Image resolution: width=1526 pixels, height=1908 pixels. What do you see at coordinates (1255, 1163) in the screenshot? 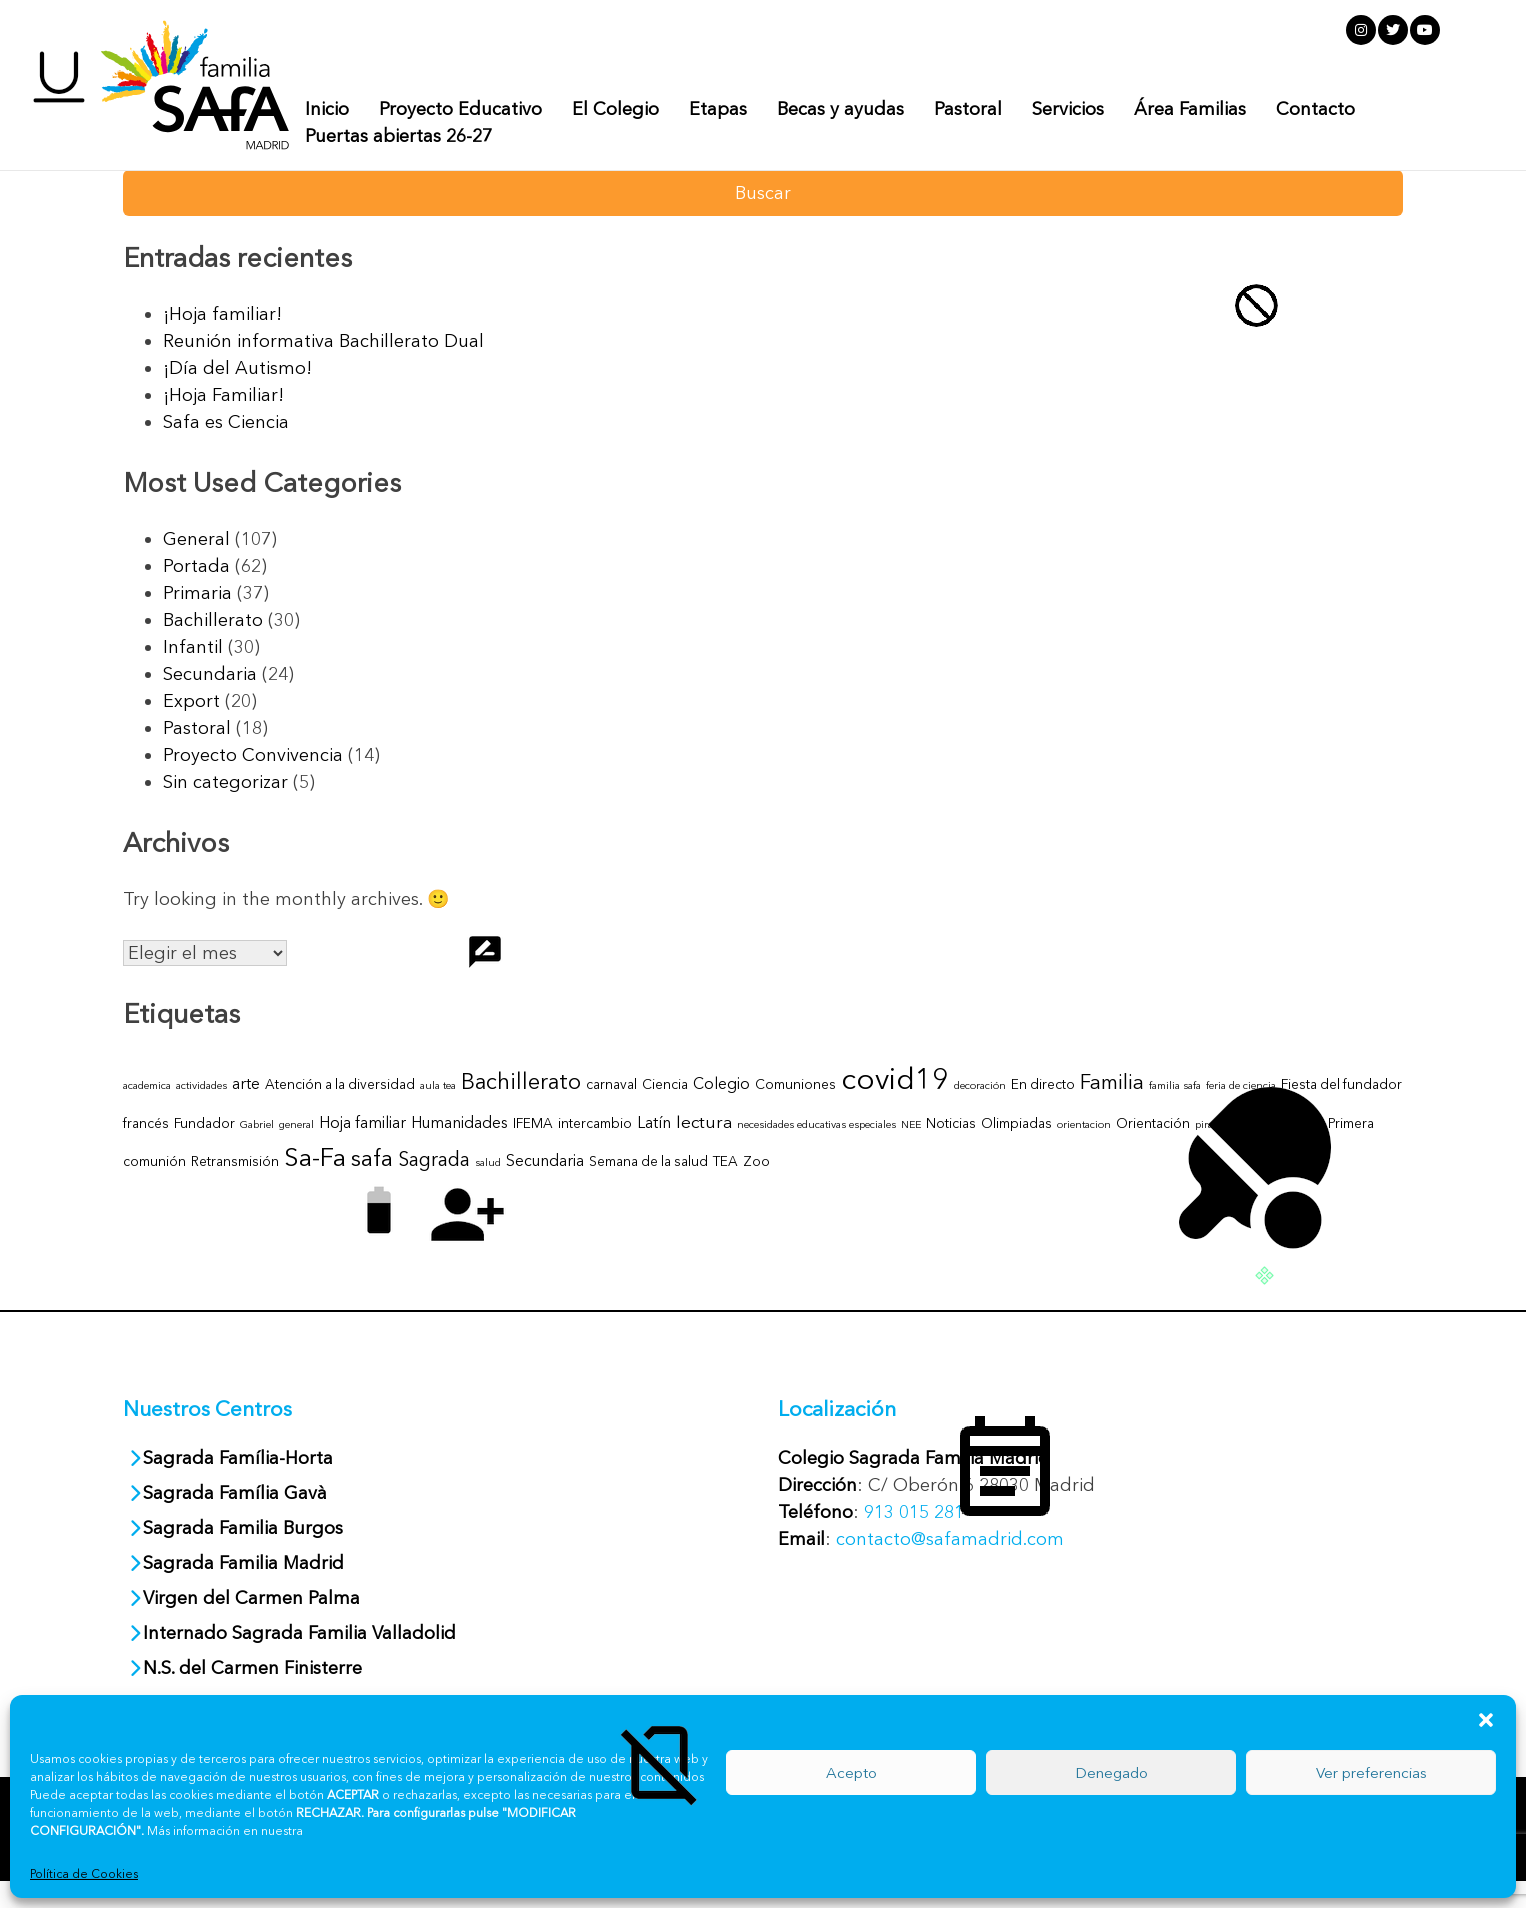
I see `access table tennis or ping pong games` at bounding box center [1255, 1163].